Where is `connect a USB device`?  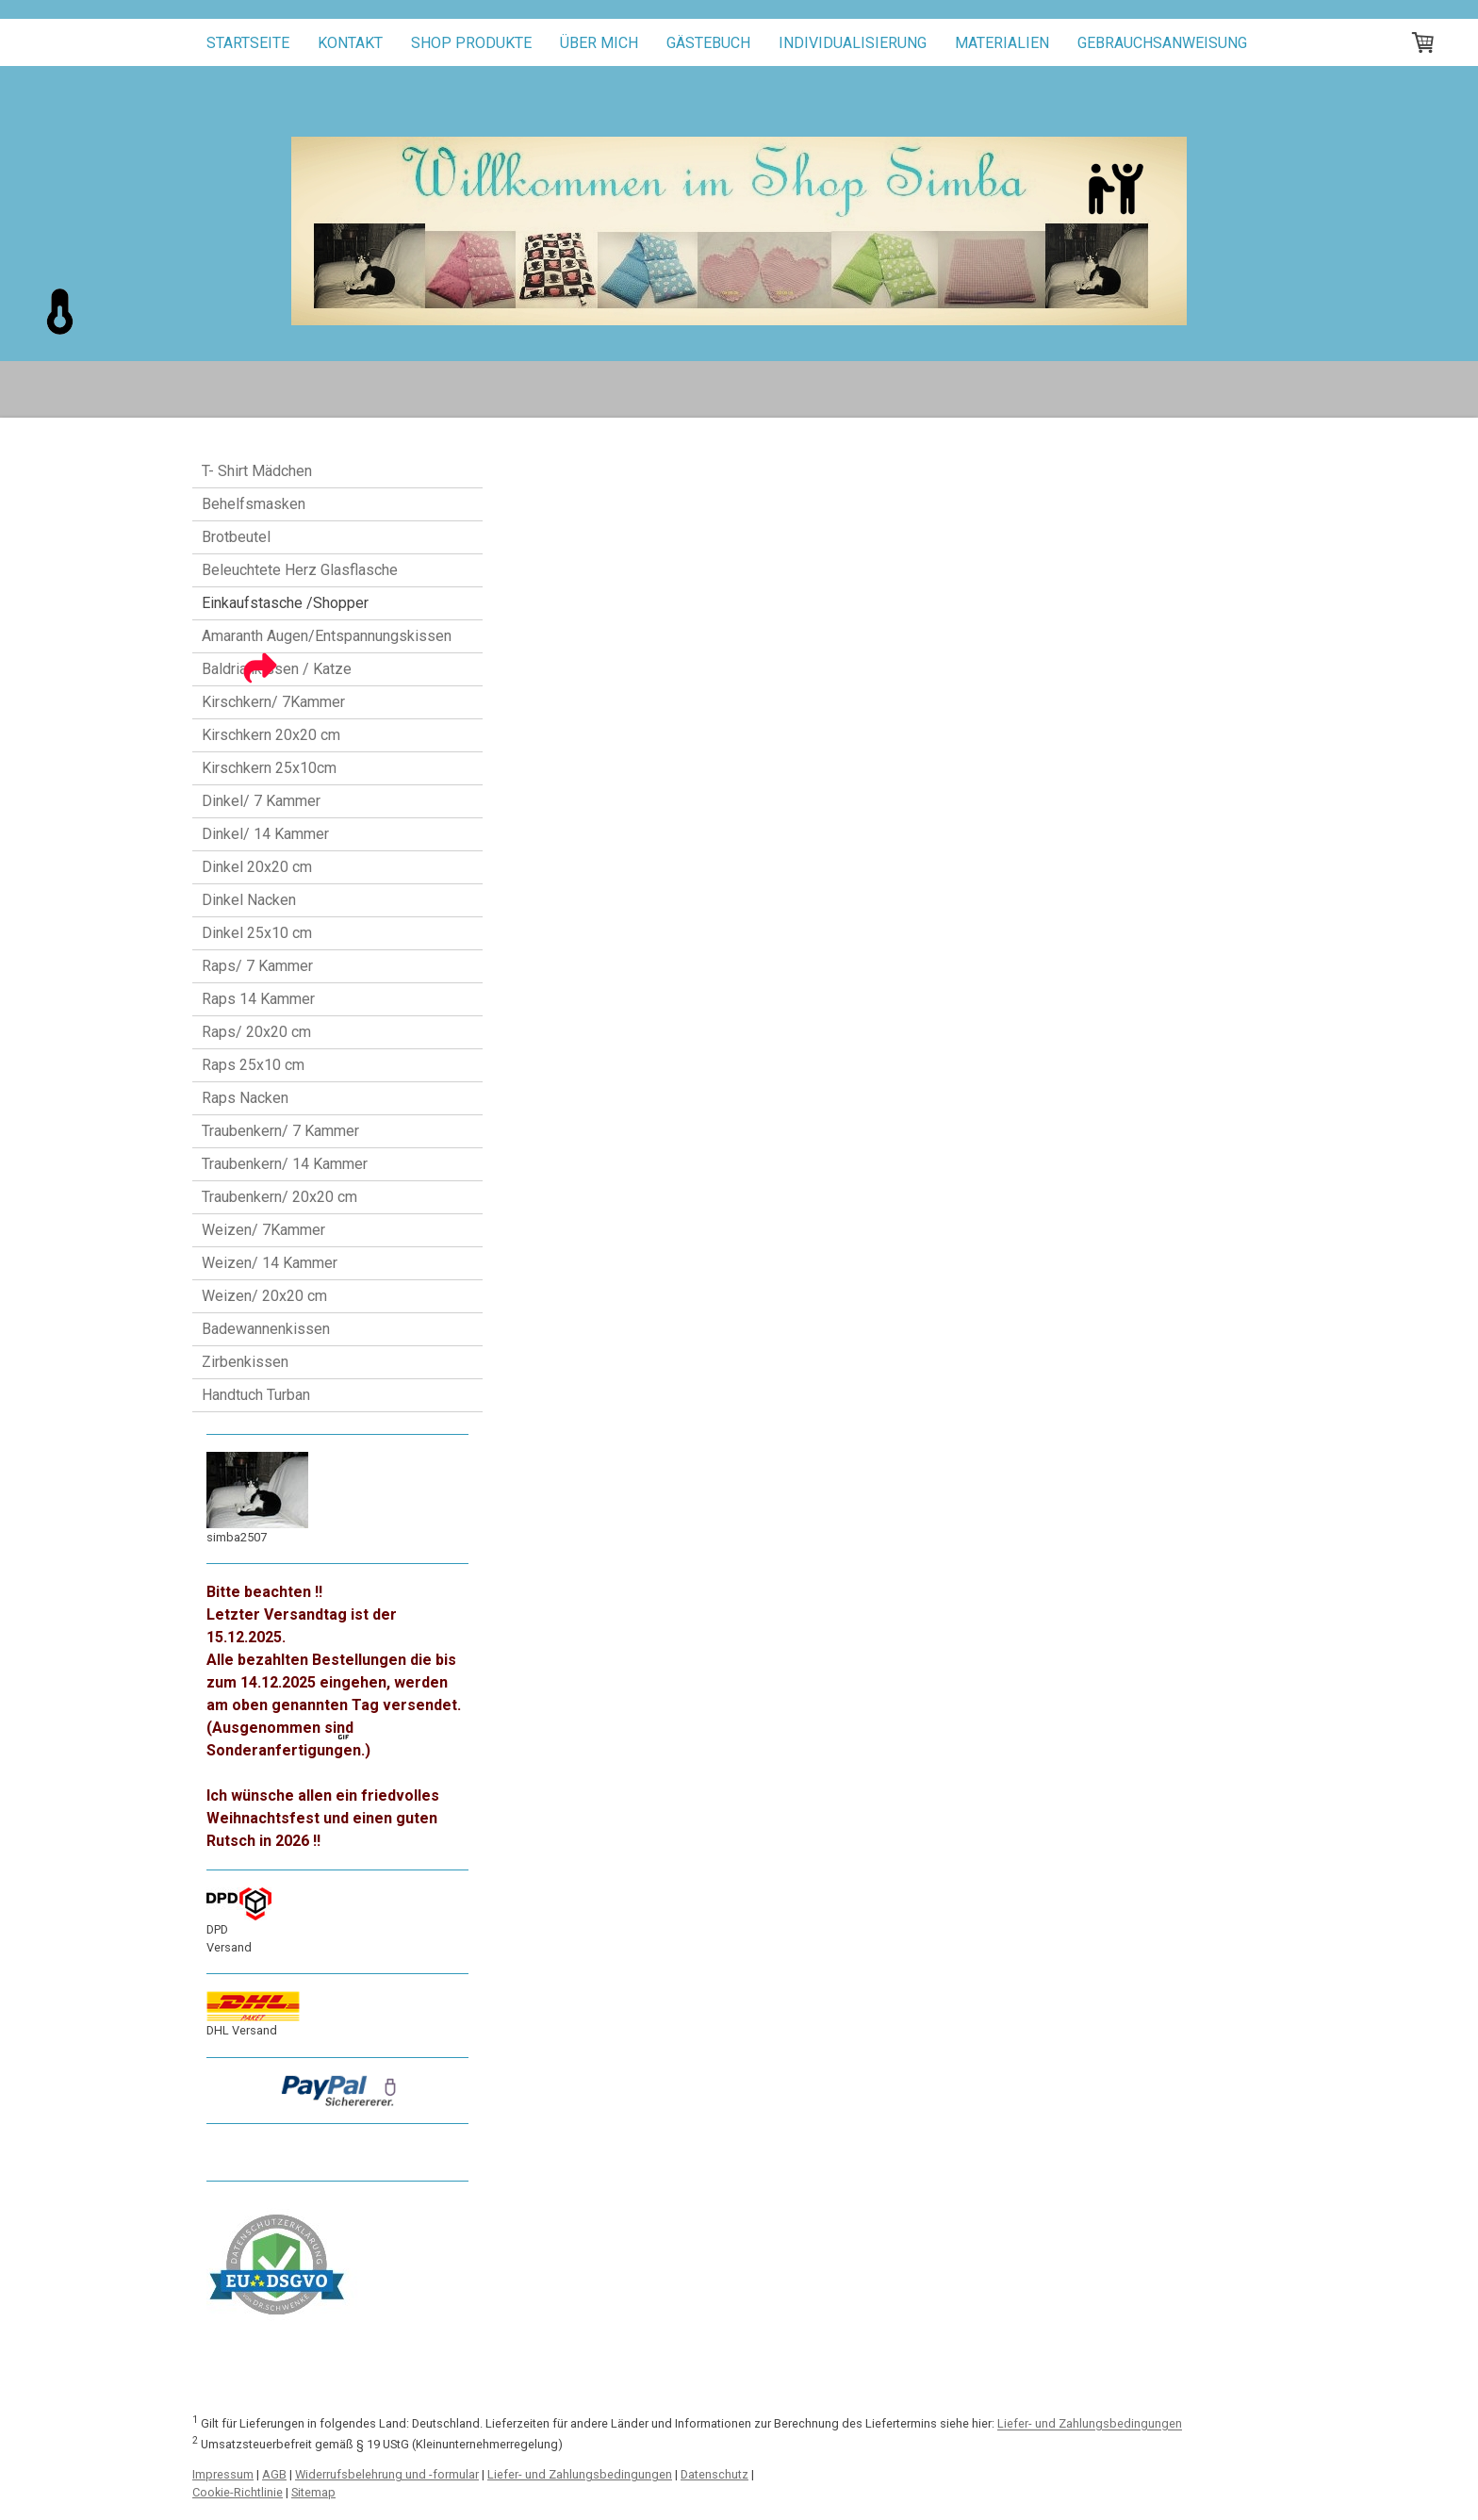
connect a USB device is located at coordinates (390, 2087).